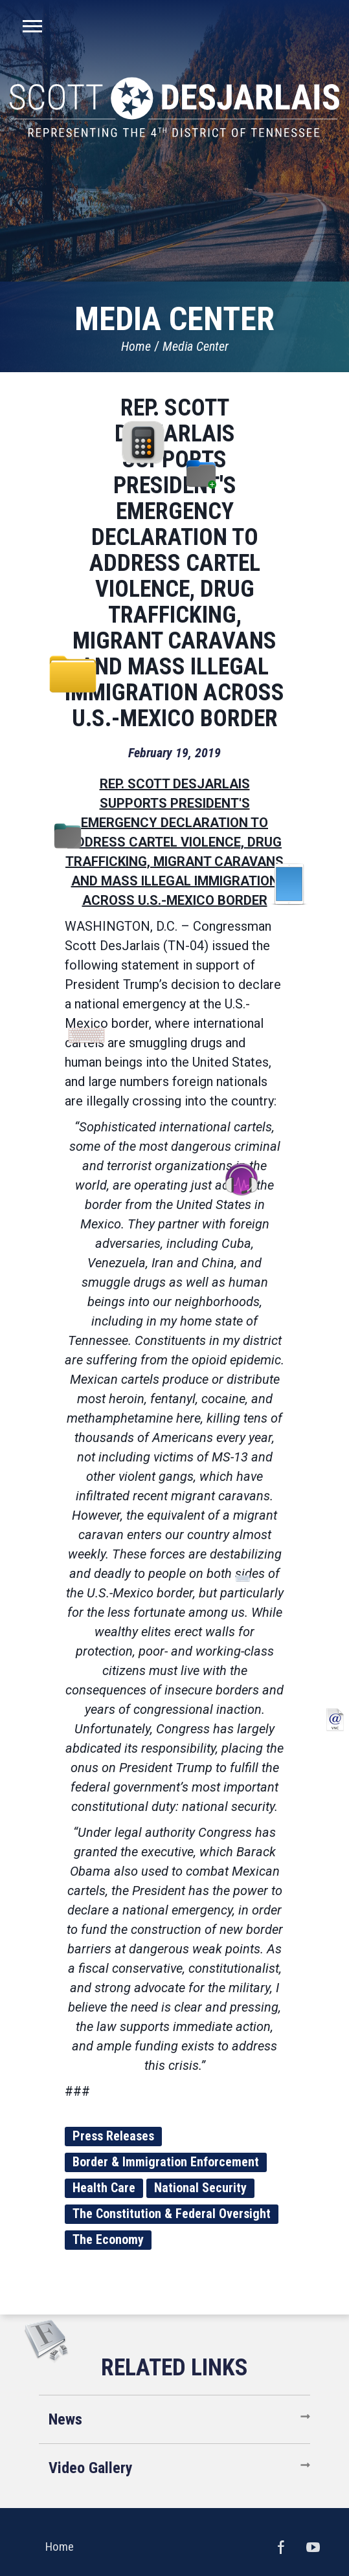 Image resolution: width=349 pixels, height=2576 pixels. I want to click on connect to a wireless bluetooth keyboard, so click(86, 1035).